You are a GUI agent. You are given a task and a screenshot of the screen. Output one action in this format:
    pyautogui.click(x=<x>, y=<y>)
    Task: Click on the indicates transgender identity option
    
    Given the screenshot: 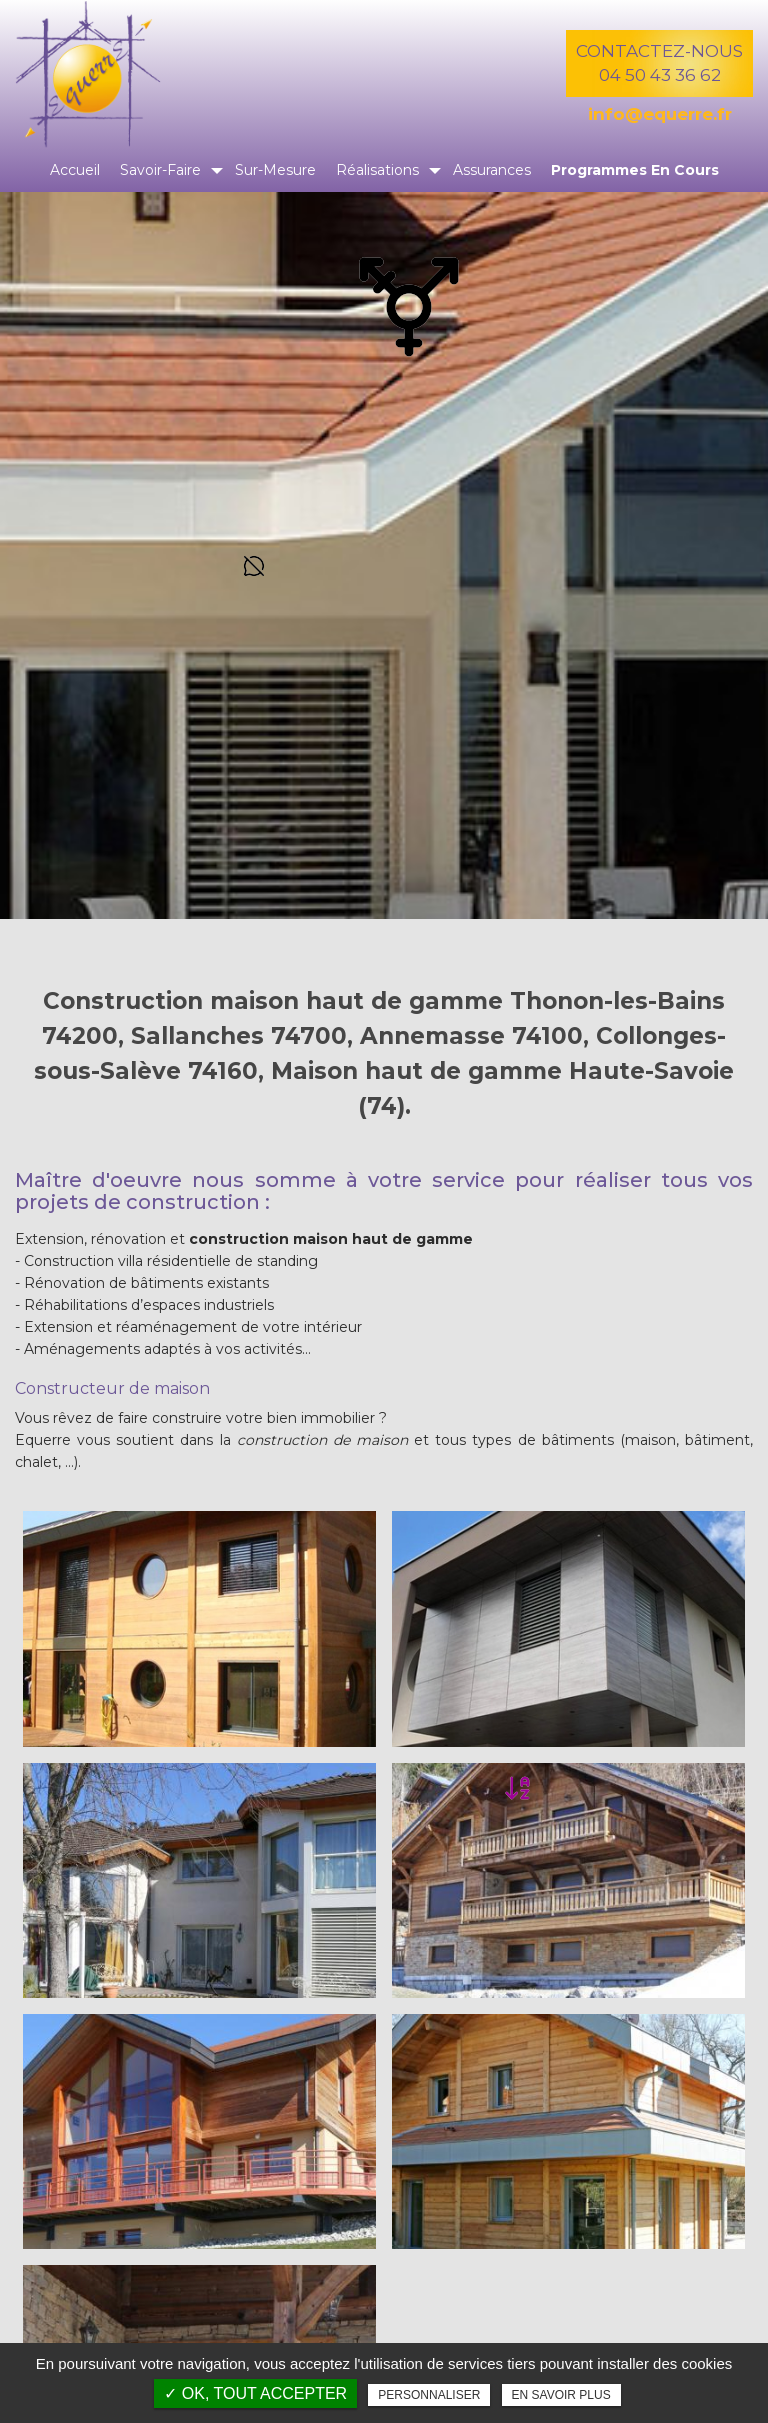 What is the action you would take?
    pyautogui.click(x=409, y=307)
    